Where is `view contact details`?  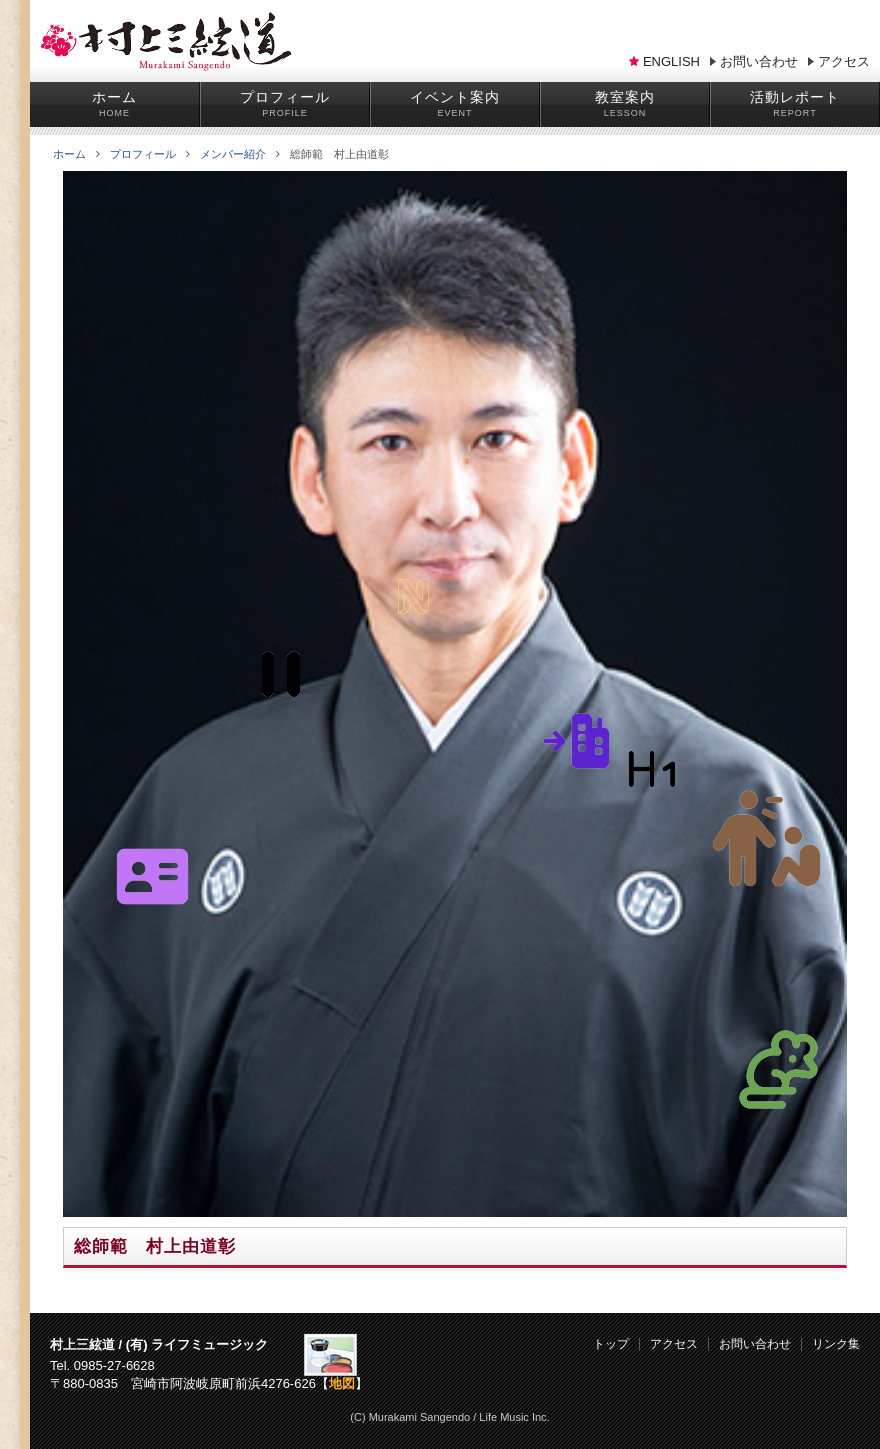
view contact details is located at coordinates (152, 876).